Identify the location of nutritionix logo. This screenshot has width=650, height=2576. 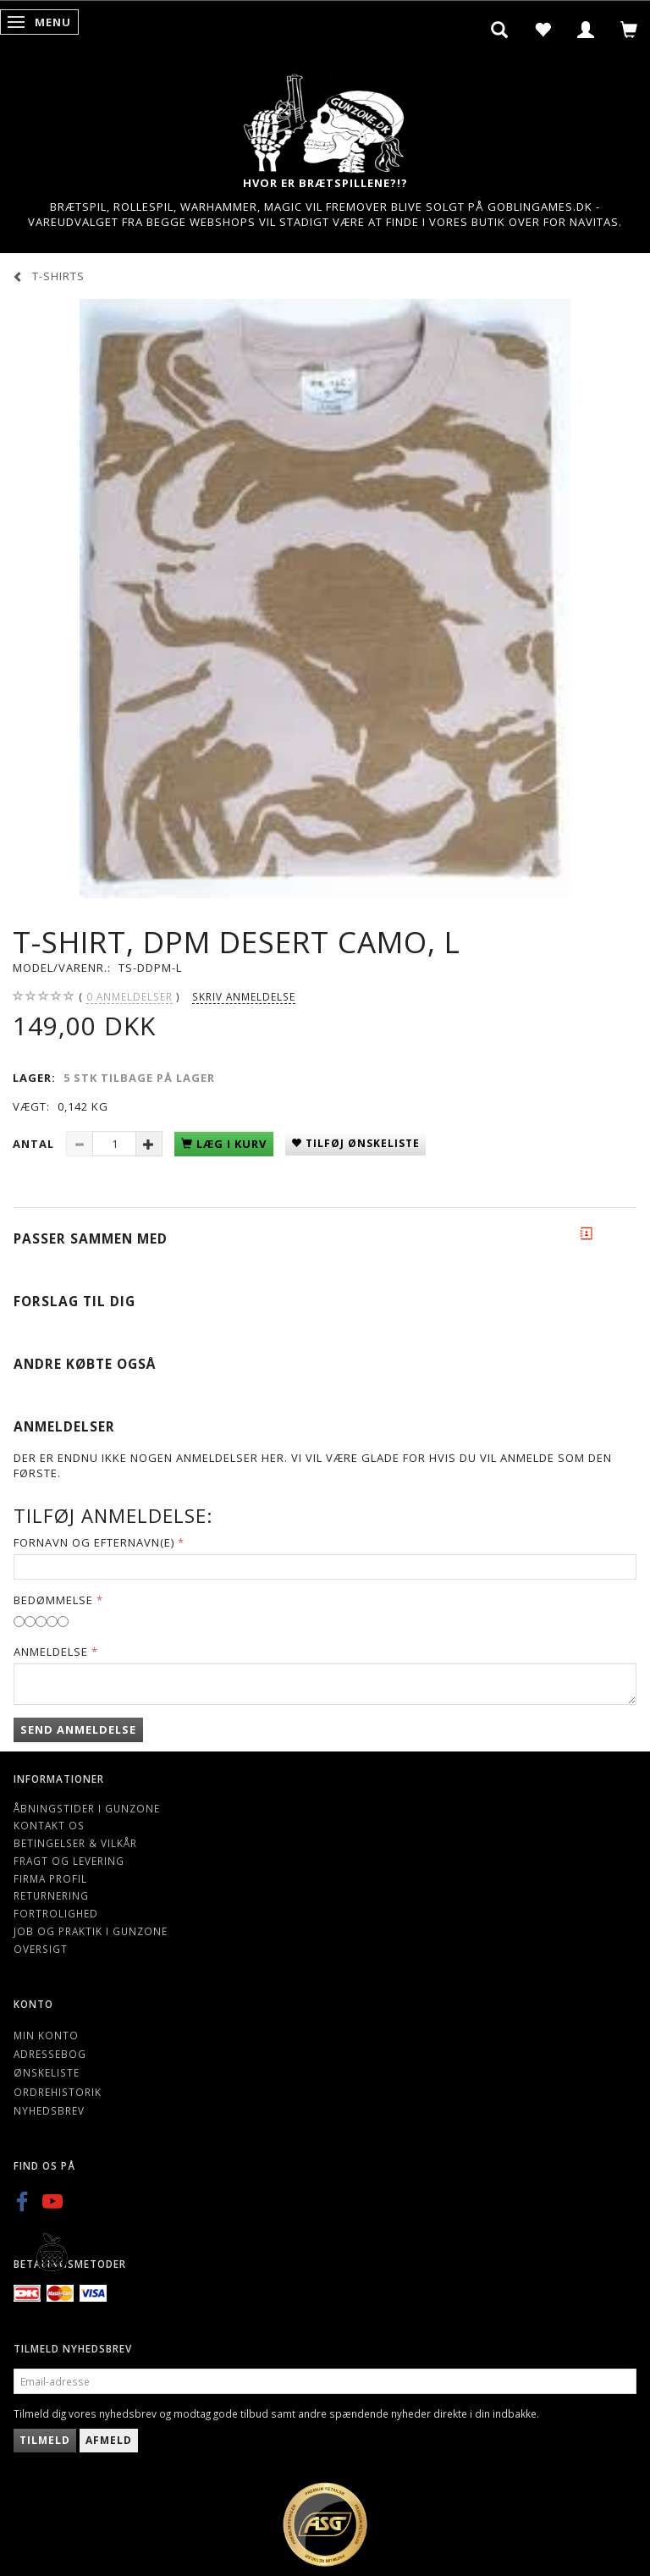
(52, 2252).